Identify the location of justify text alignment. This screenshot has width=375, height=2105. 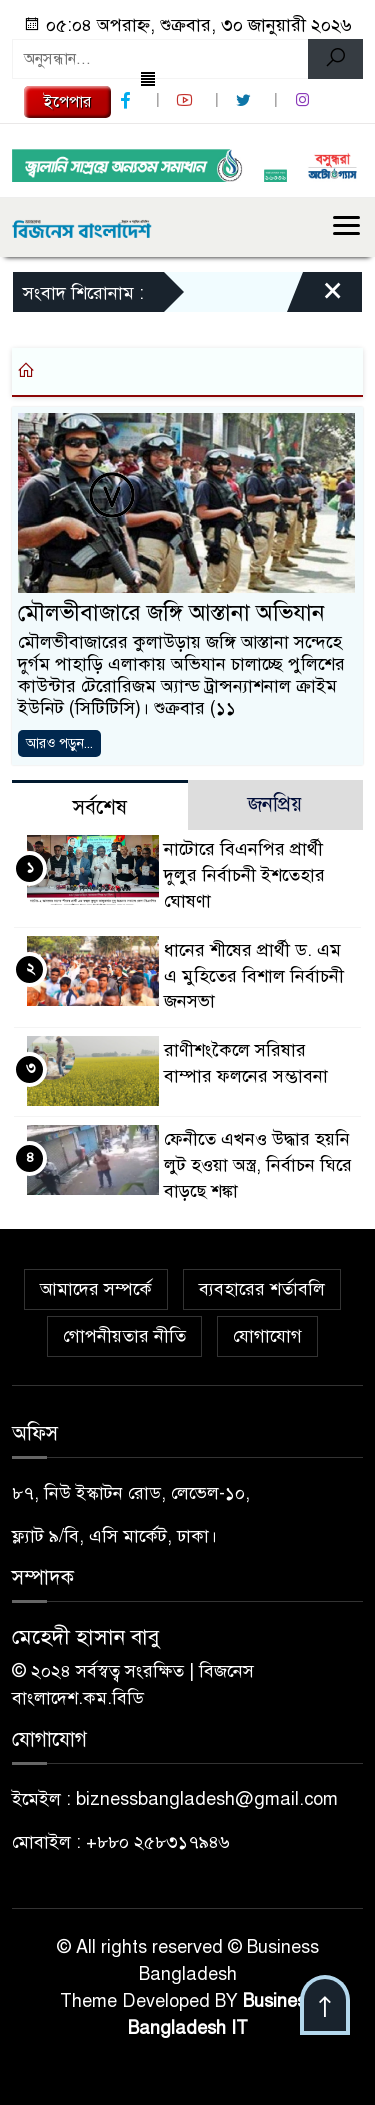
(148, 79).